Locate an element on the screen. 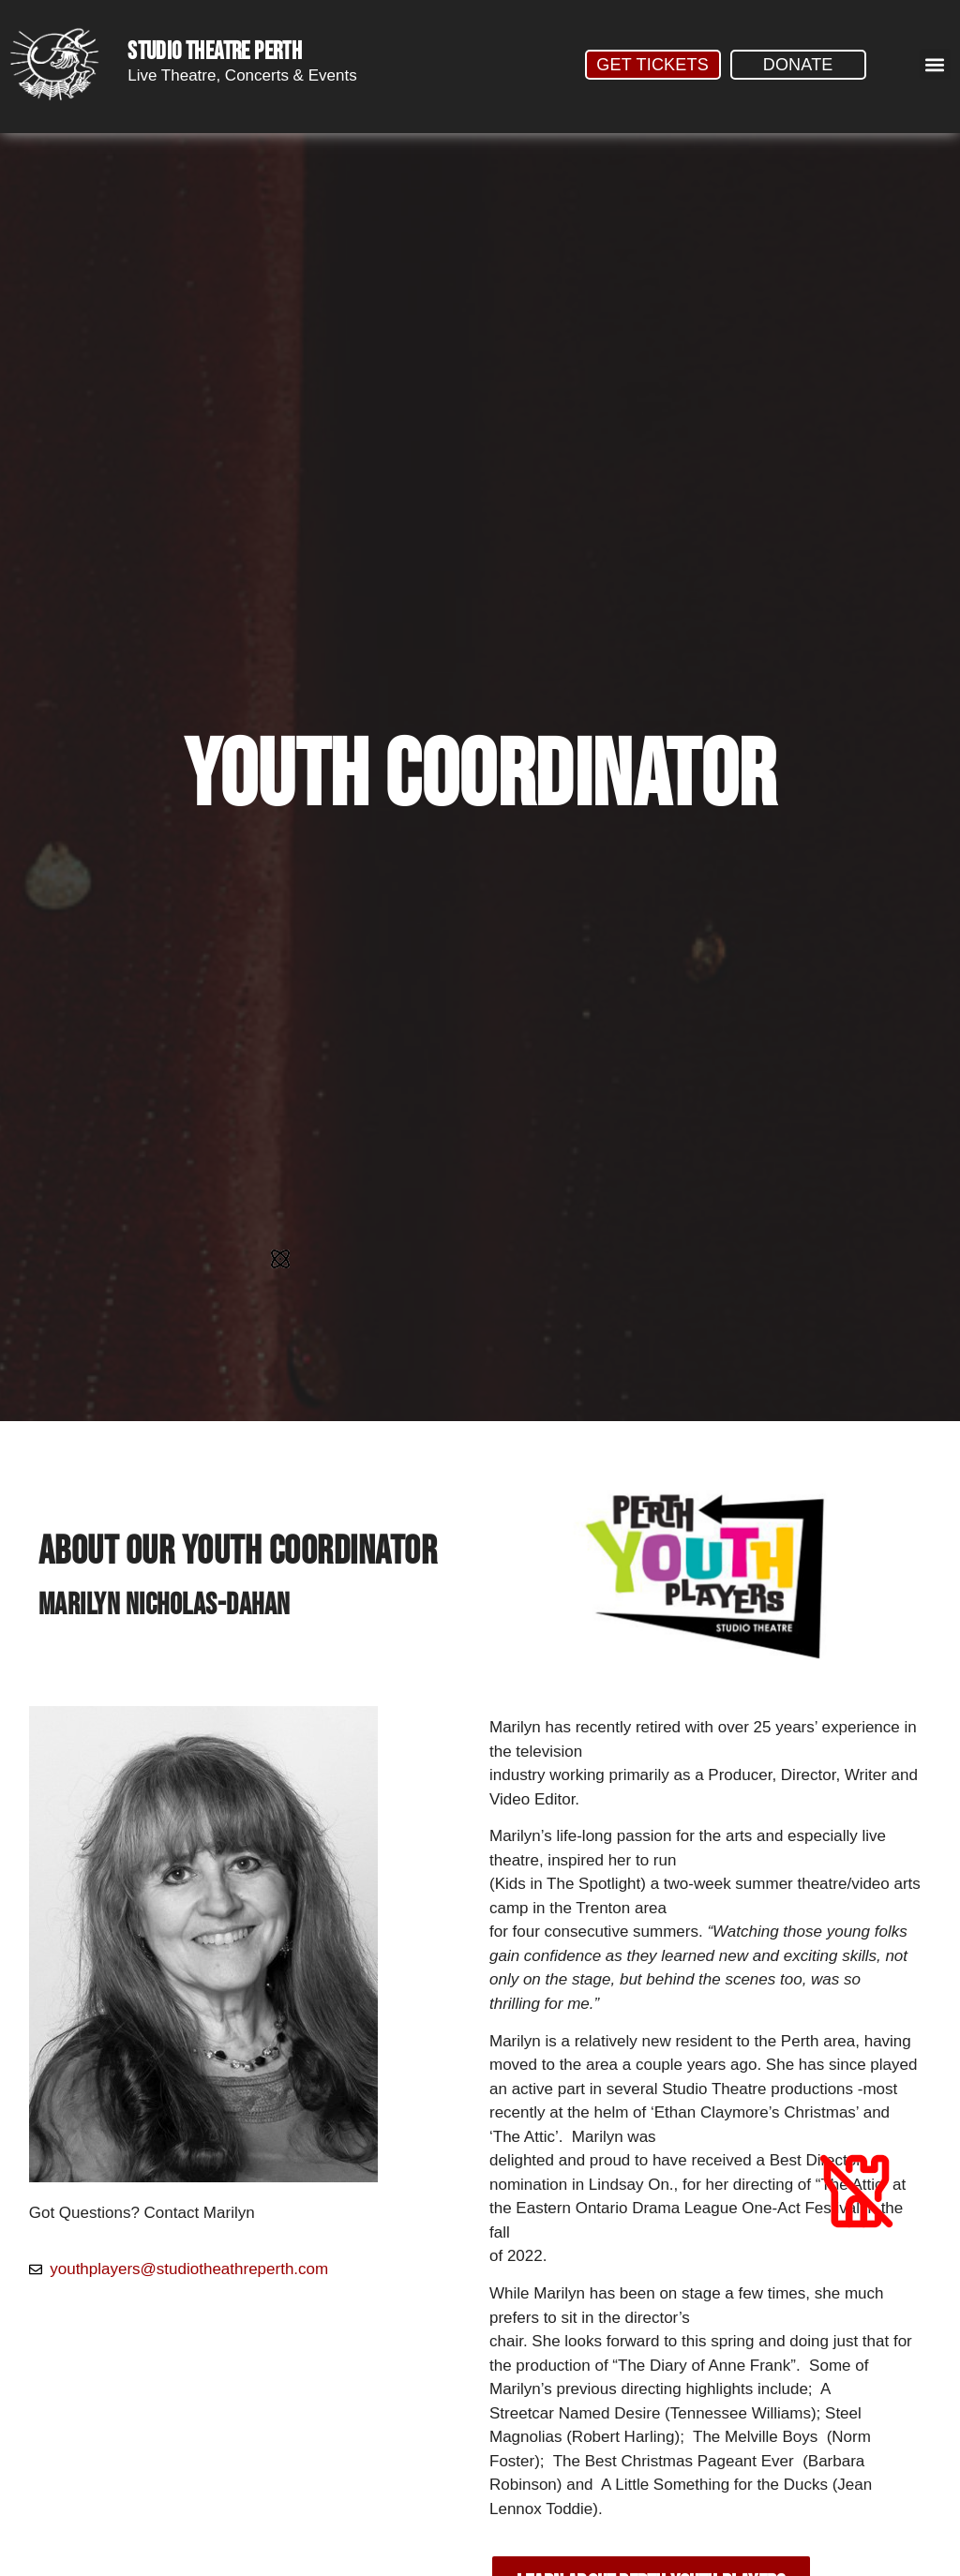  access science or chemistry tools is located at coordinates (280, 1259).